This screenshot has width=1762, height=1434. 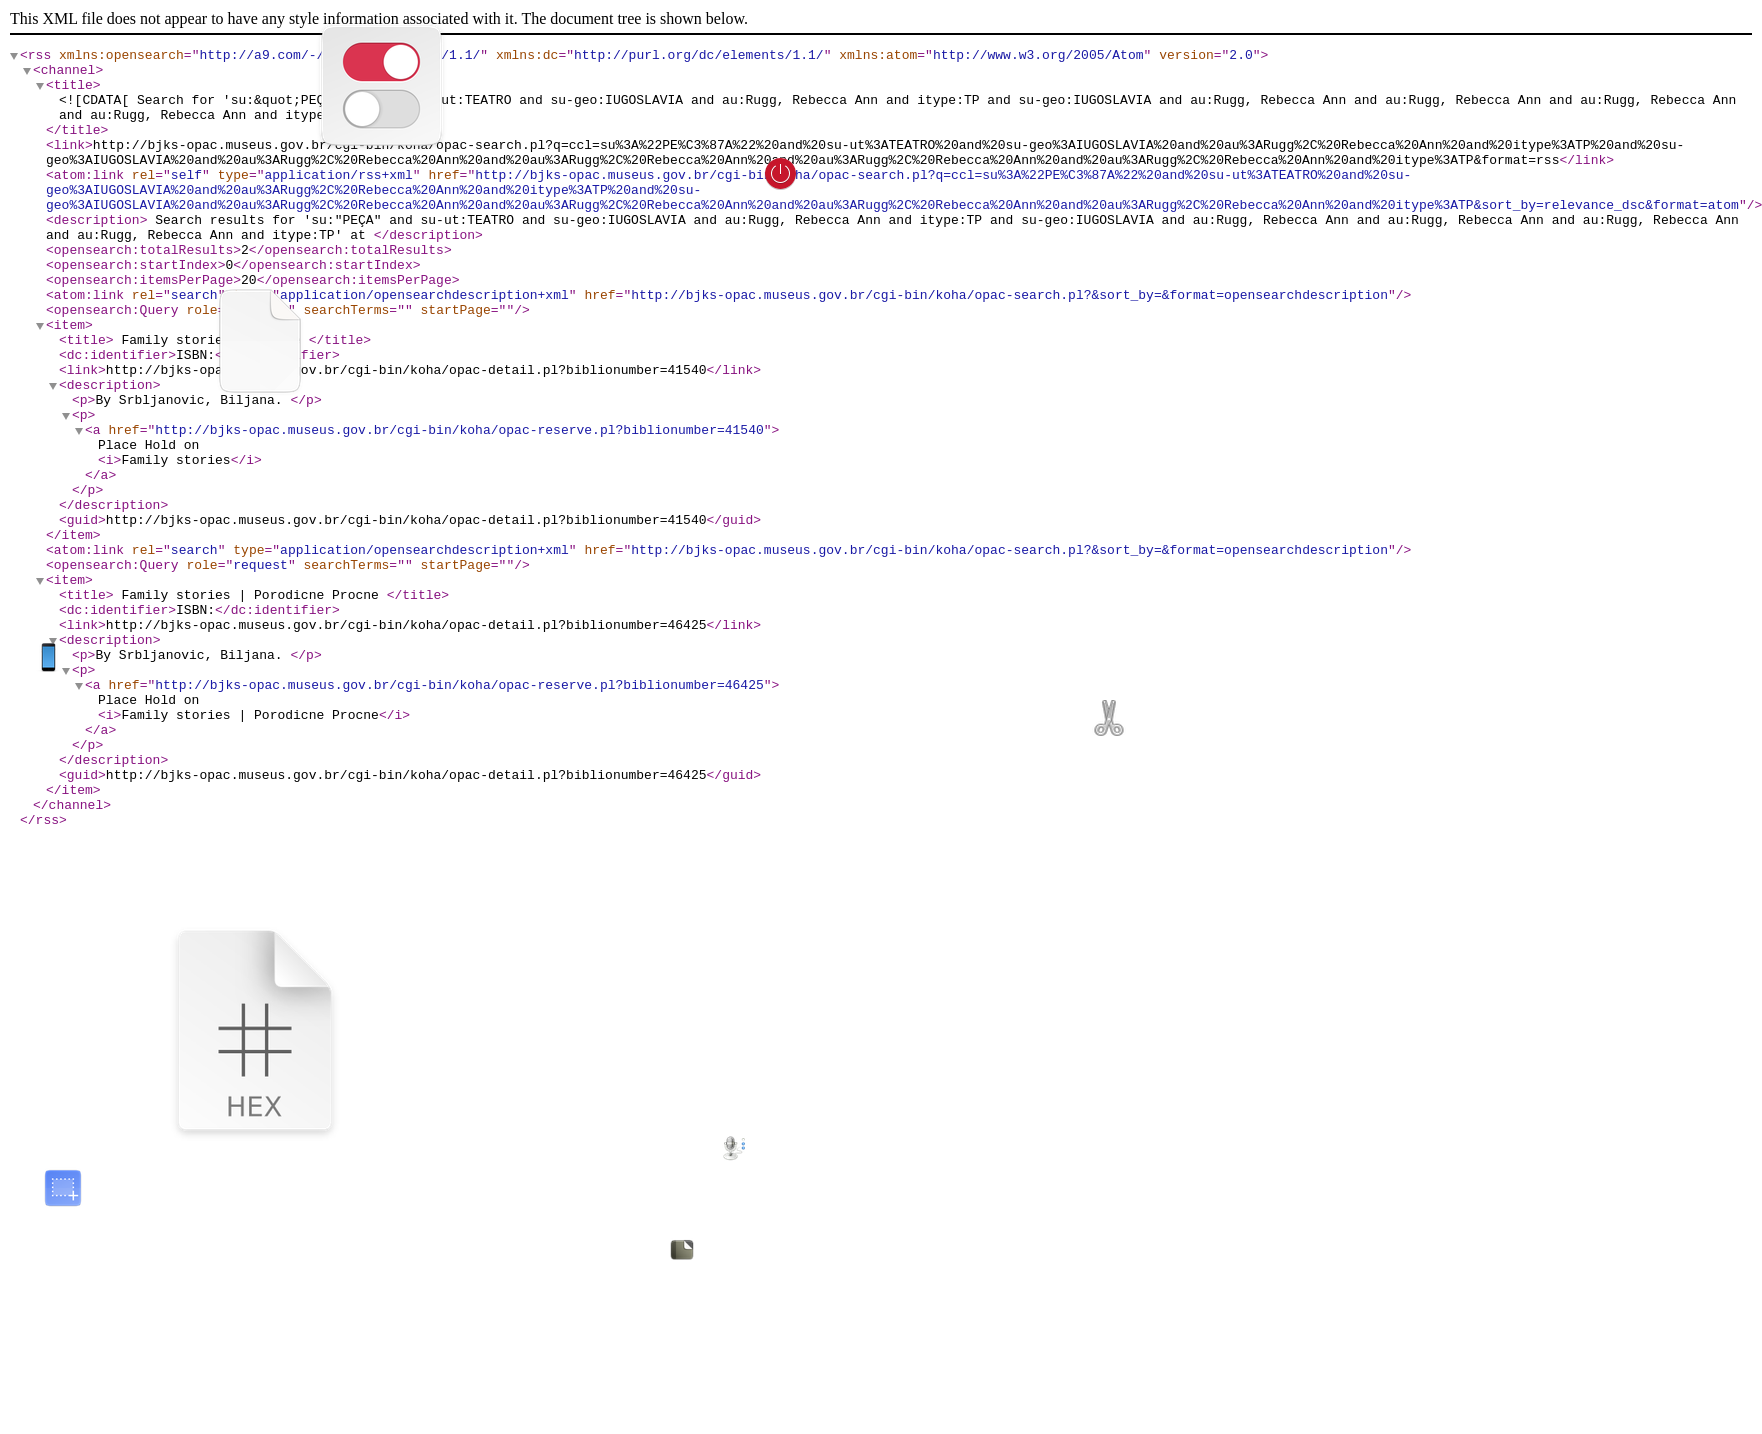 I want to click on shut down the system, so click(x=781, y=174).